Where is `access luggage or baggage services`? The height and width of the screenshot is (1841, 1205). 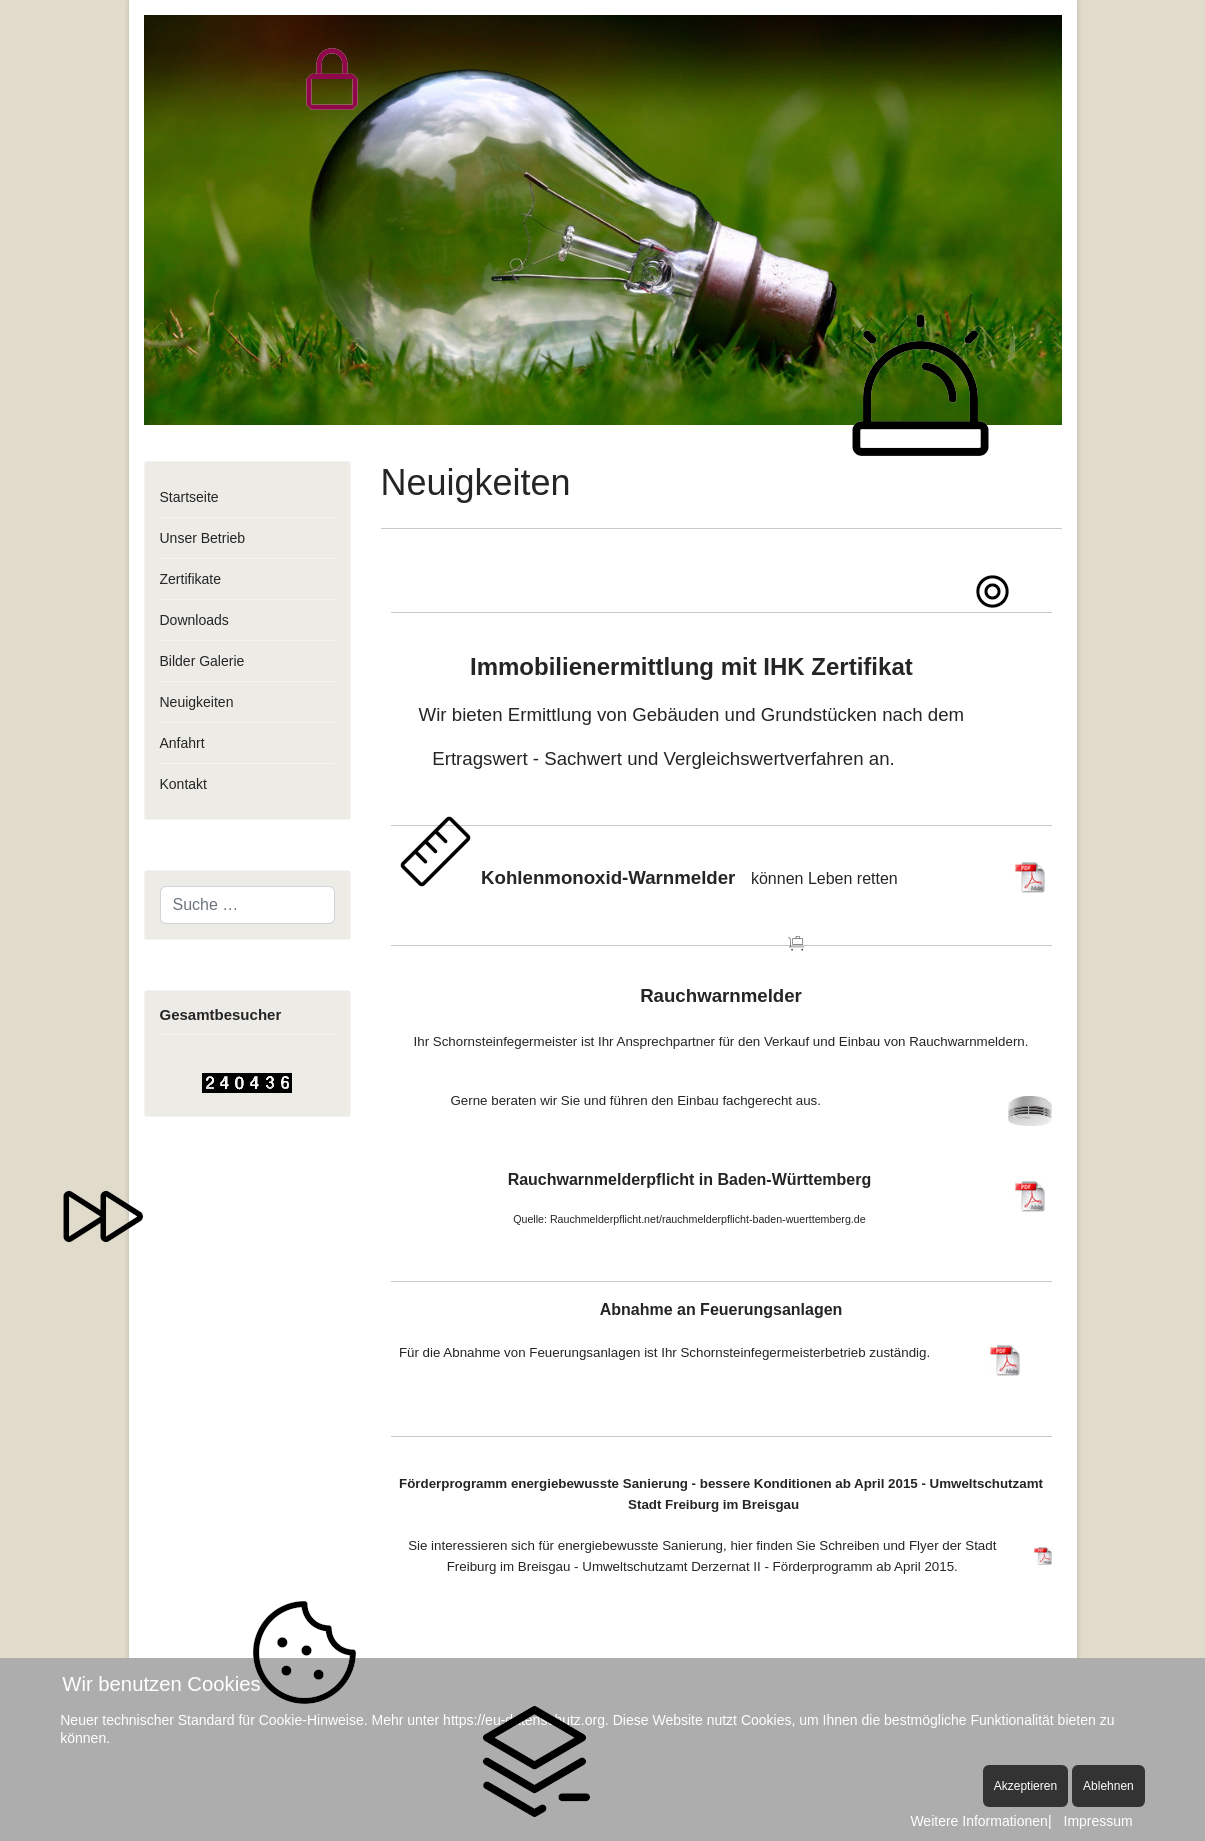
access luggage or baggage services is located at coordinates (796, 943).